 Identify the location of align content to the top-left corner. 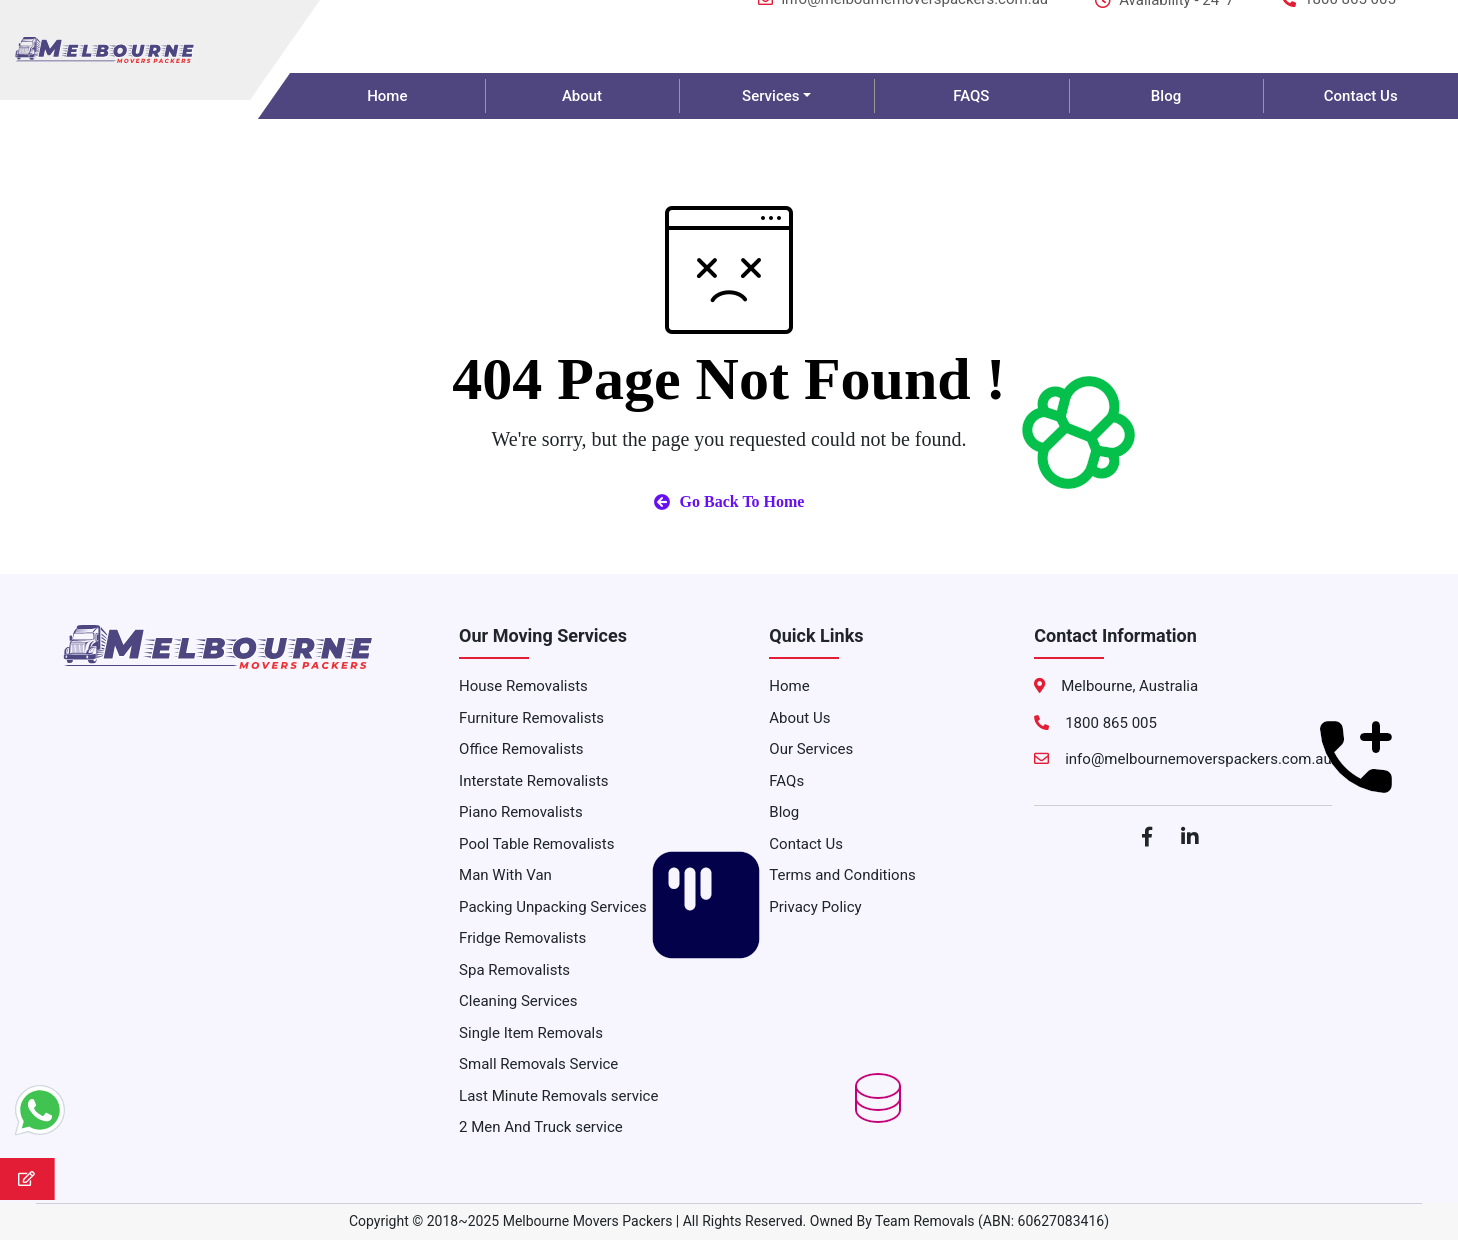
(706, 905).